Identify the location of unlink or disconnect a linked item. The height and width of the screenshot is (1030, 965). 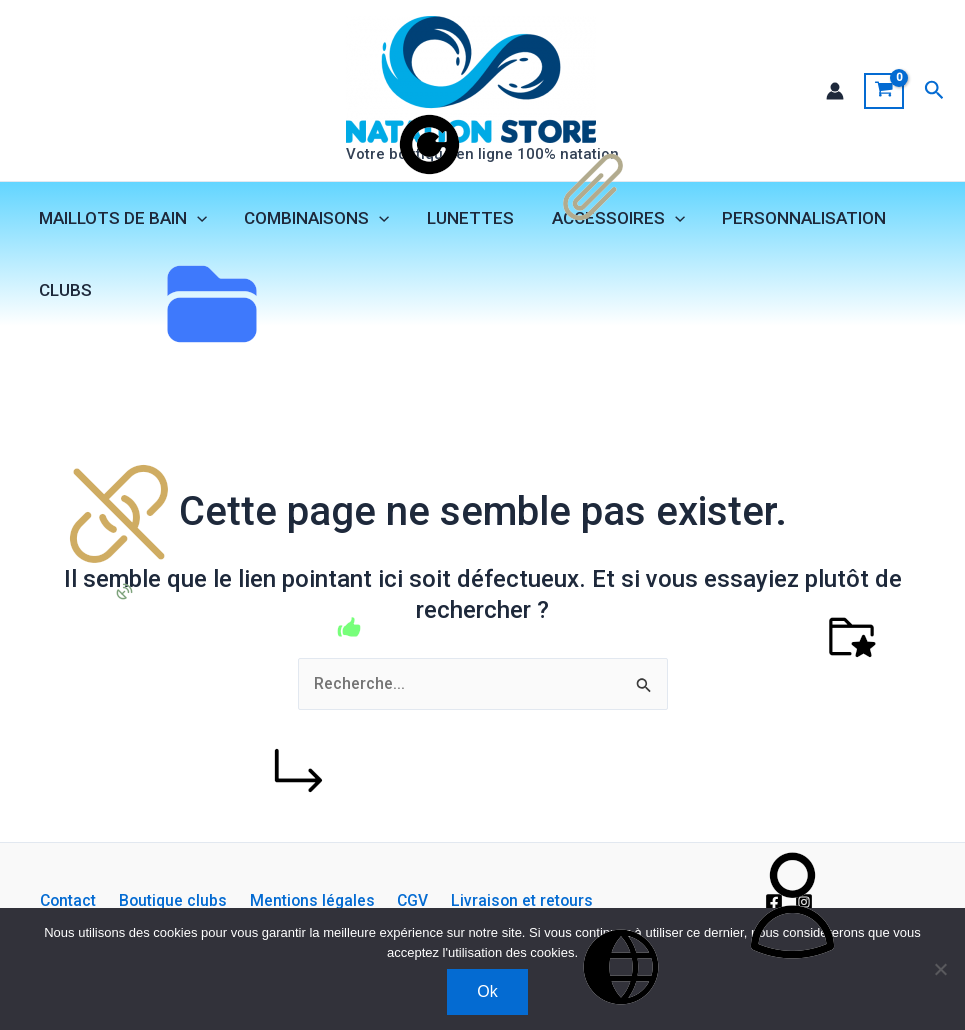
(119, 514).